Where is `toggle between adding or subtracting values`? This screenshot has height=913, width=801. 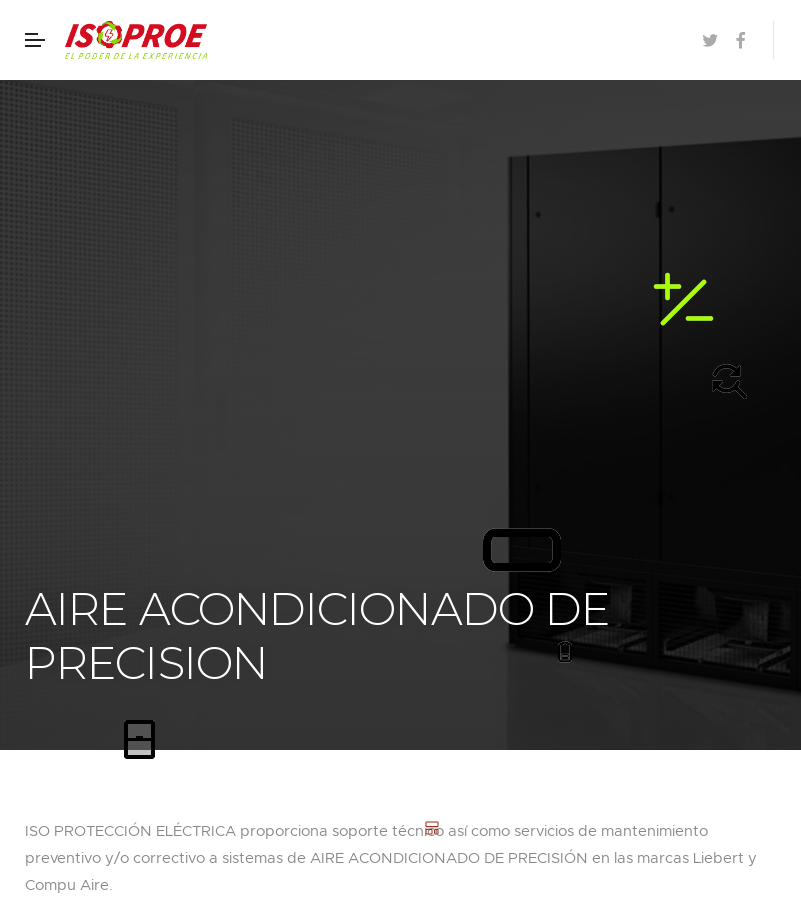
toggle between adding or subtracting values is located at coordinates (683, 302).